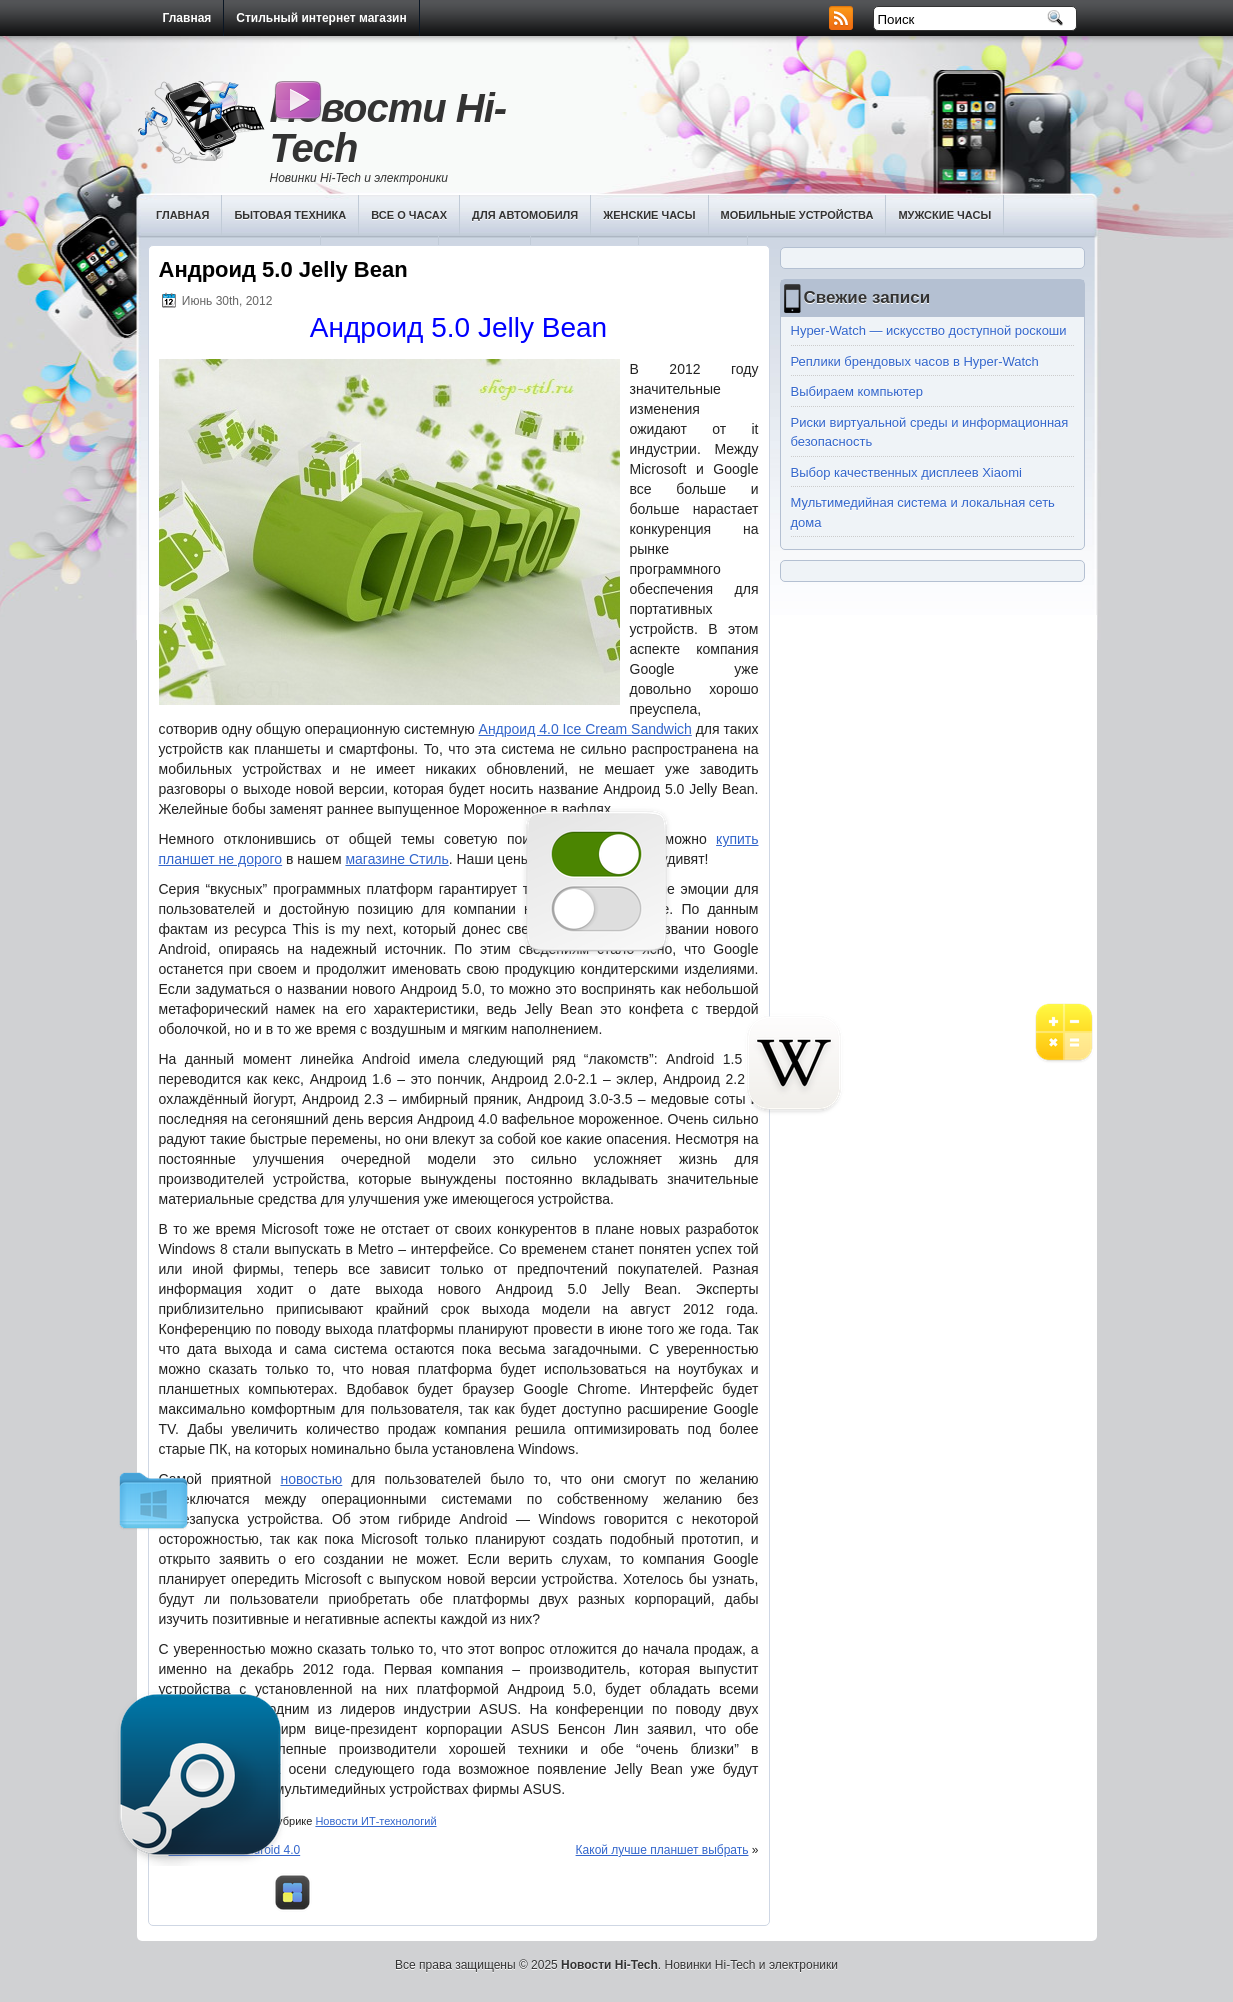  Describe the element at coordinates (298, 100) in the screenshot. I see `open media player application` at that location.